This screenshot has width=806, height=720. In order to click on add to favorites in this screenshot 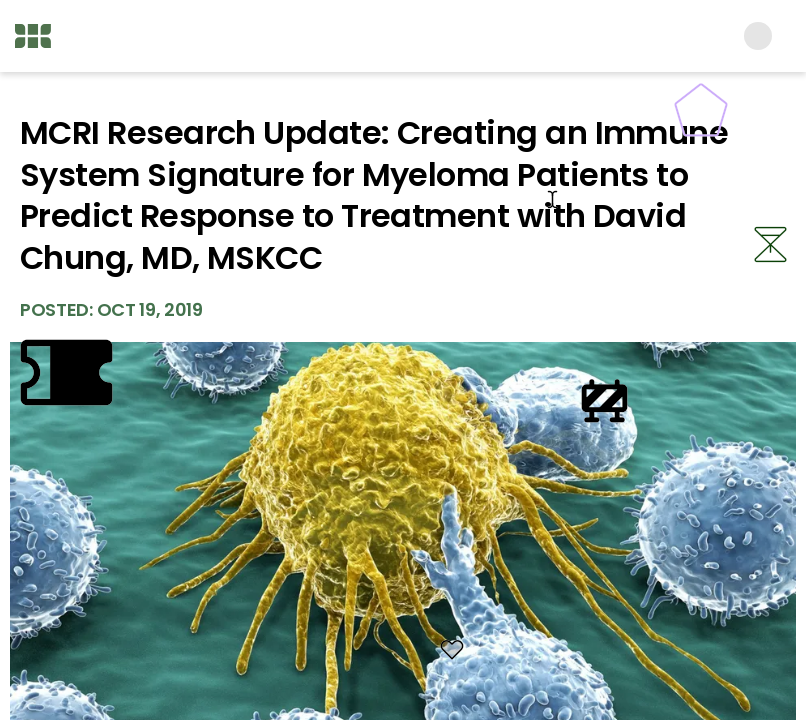, I will do `click(452, 649)`.